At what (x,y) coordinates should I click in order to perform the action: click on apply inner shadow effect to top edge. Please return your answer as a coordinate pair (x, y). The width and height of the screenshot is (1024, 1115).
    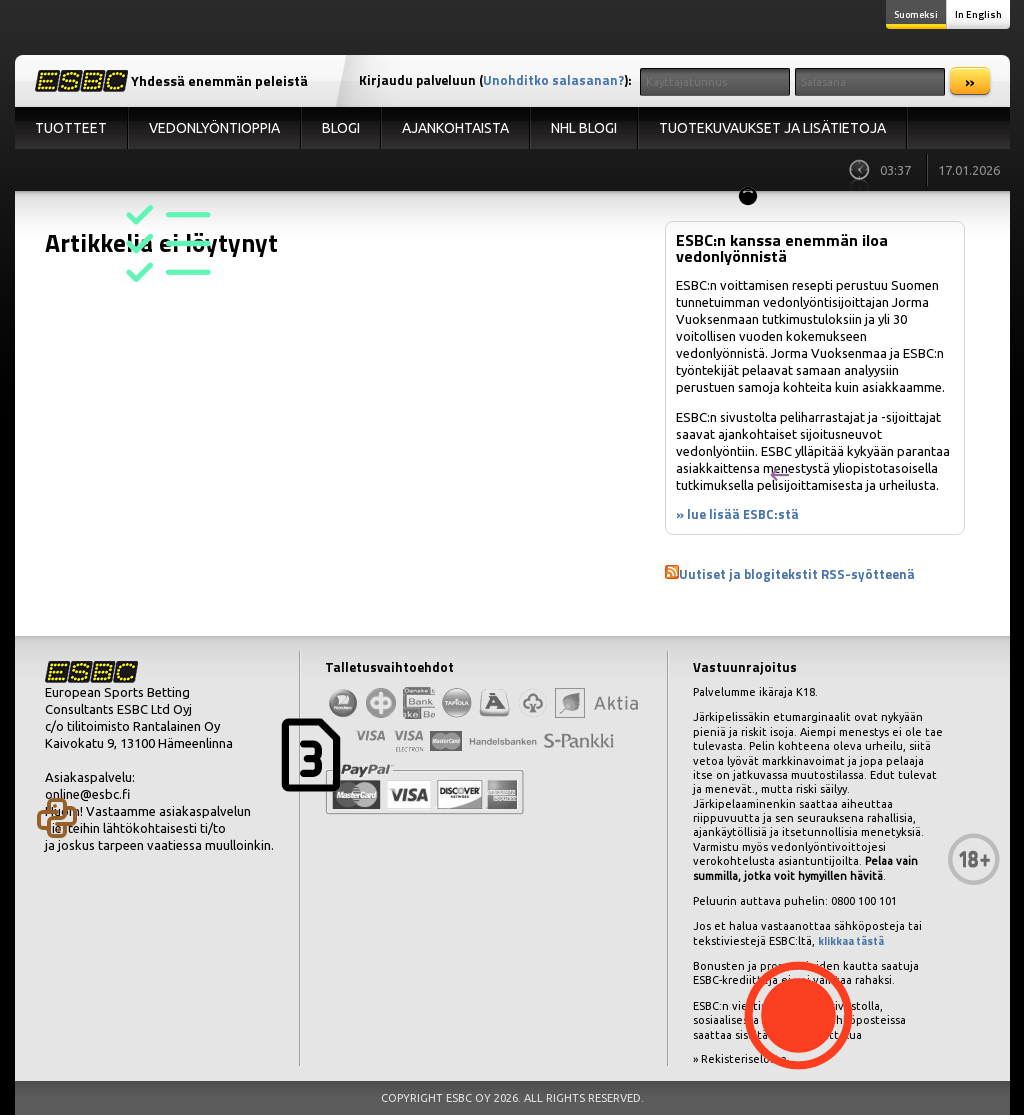
    Looking at the image, I should click on (748, 196).